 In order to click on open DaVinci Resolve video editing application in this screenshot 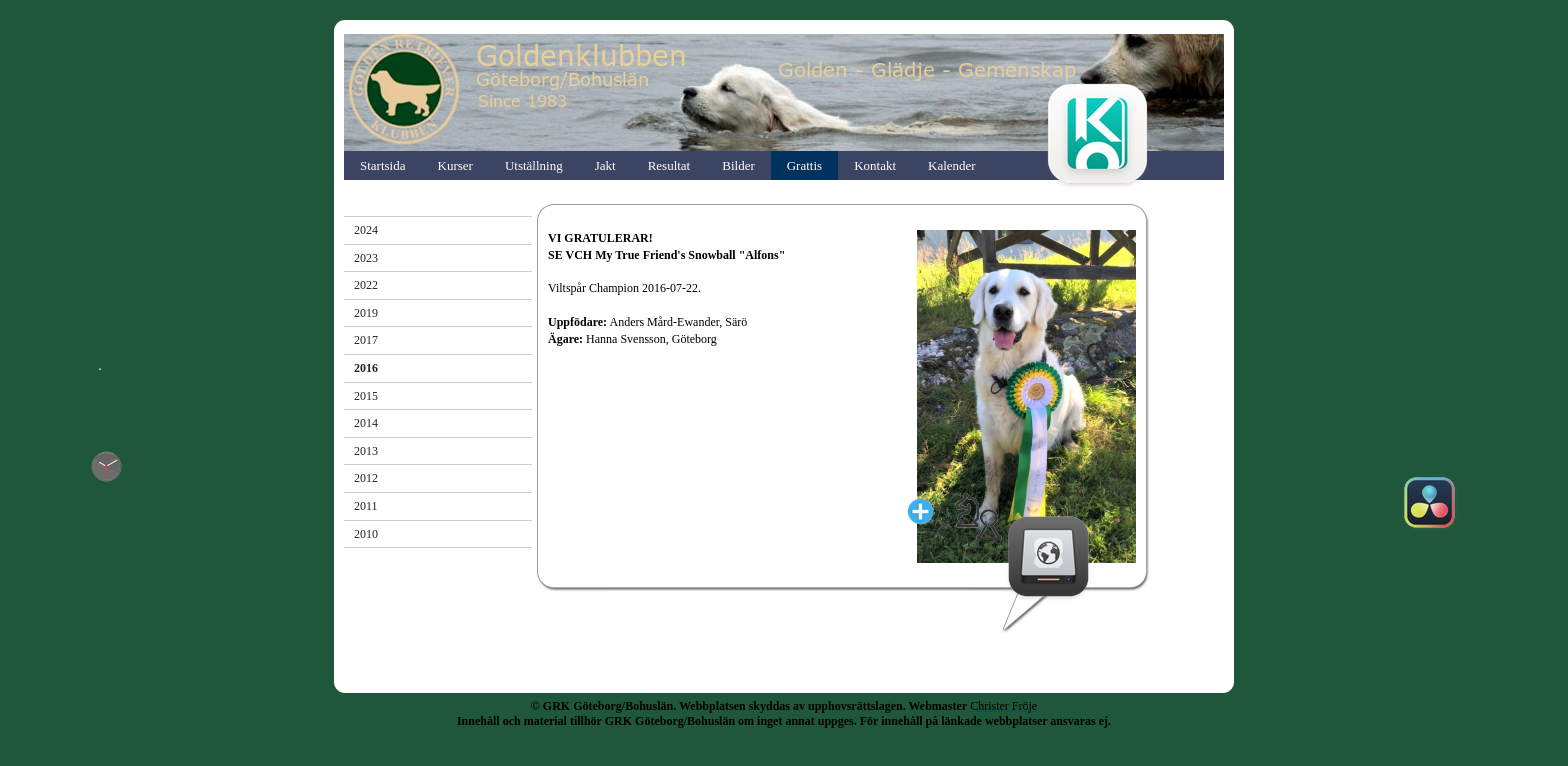, I will do `click(1429, 502)`.